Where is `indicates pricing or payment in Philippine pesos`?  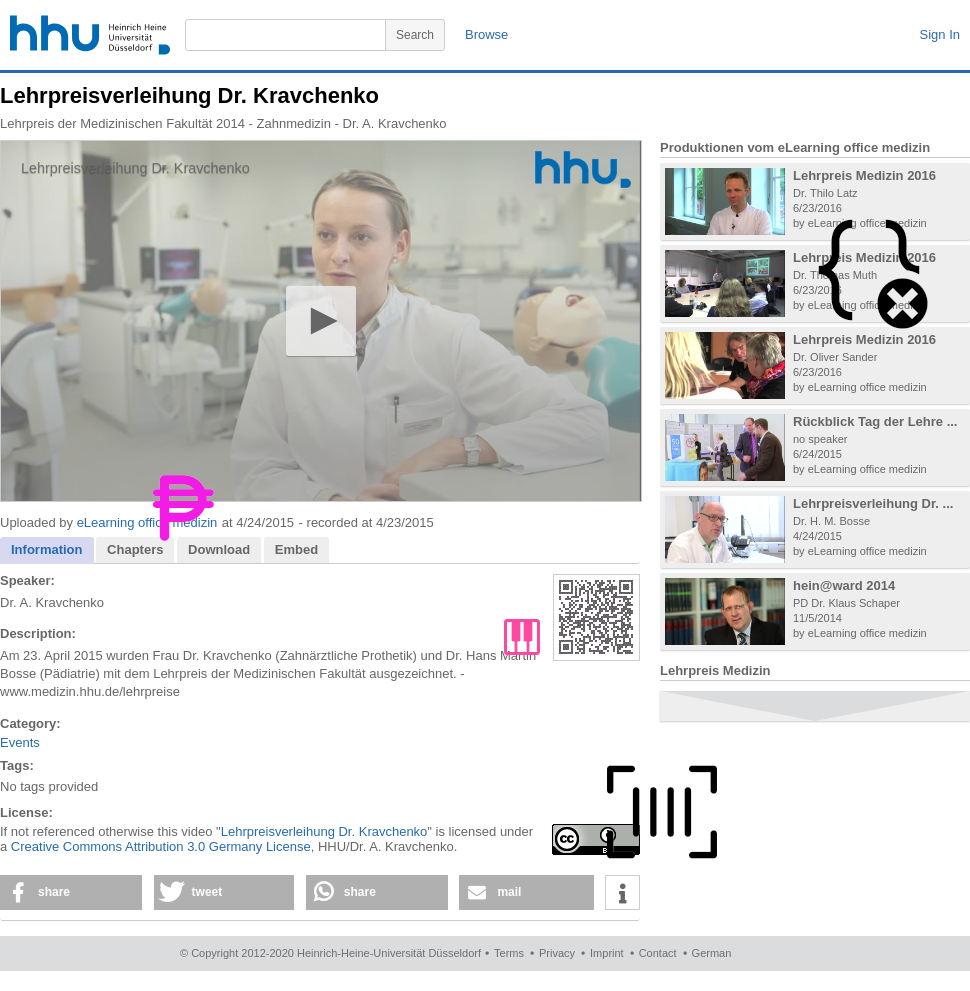 indicates pricing or payment in Philippine pesos is located at coordinates (181, 508).